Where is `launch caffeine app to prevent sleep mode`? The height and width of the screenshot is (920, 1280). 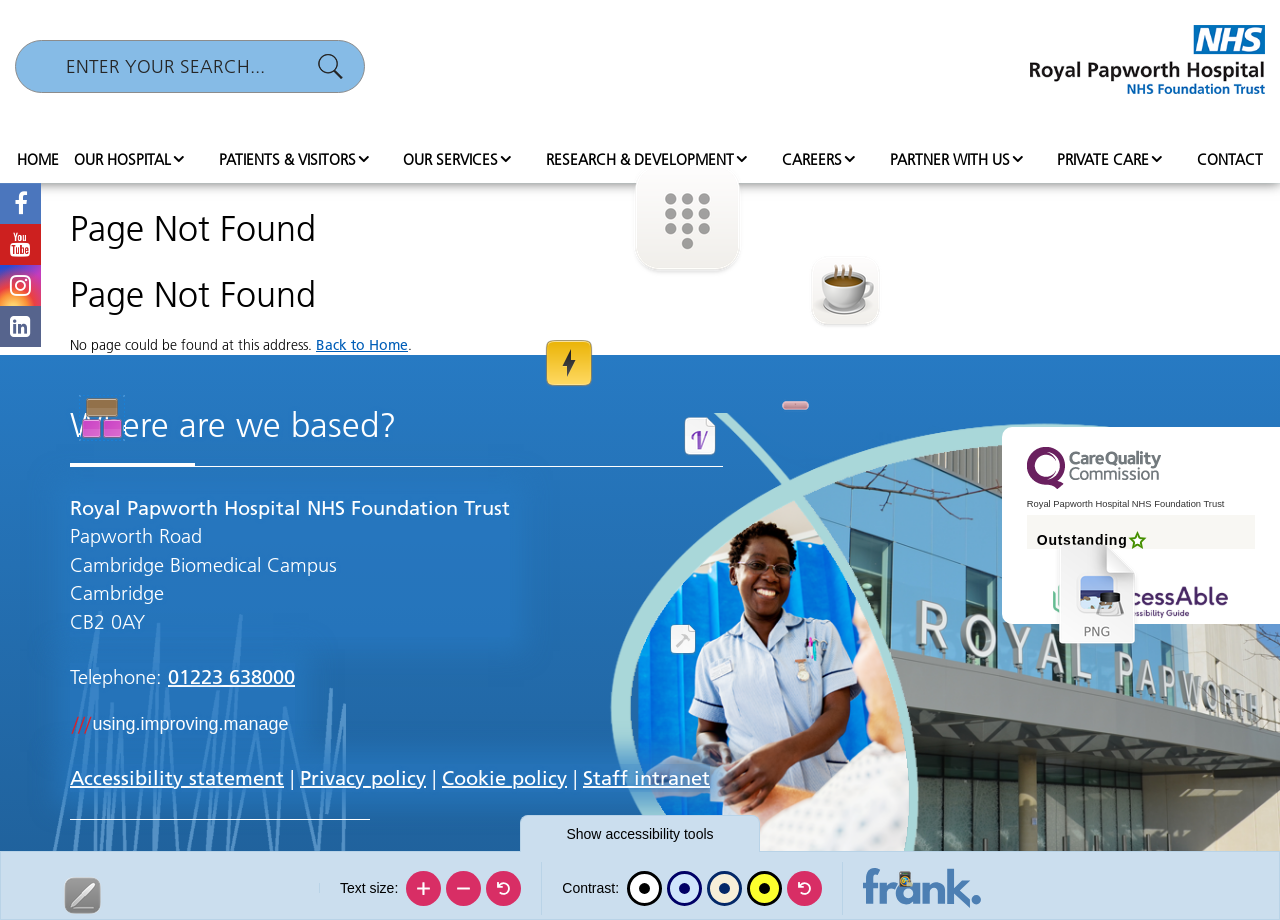 launch caffeine app to prevent sleep mode is located at coordinates (845, 290).